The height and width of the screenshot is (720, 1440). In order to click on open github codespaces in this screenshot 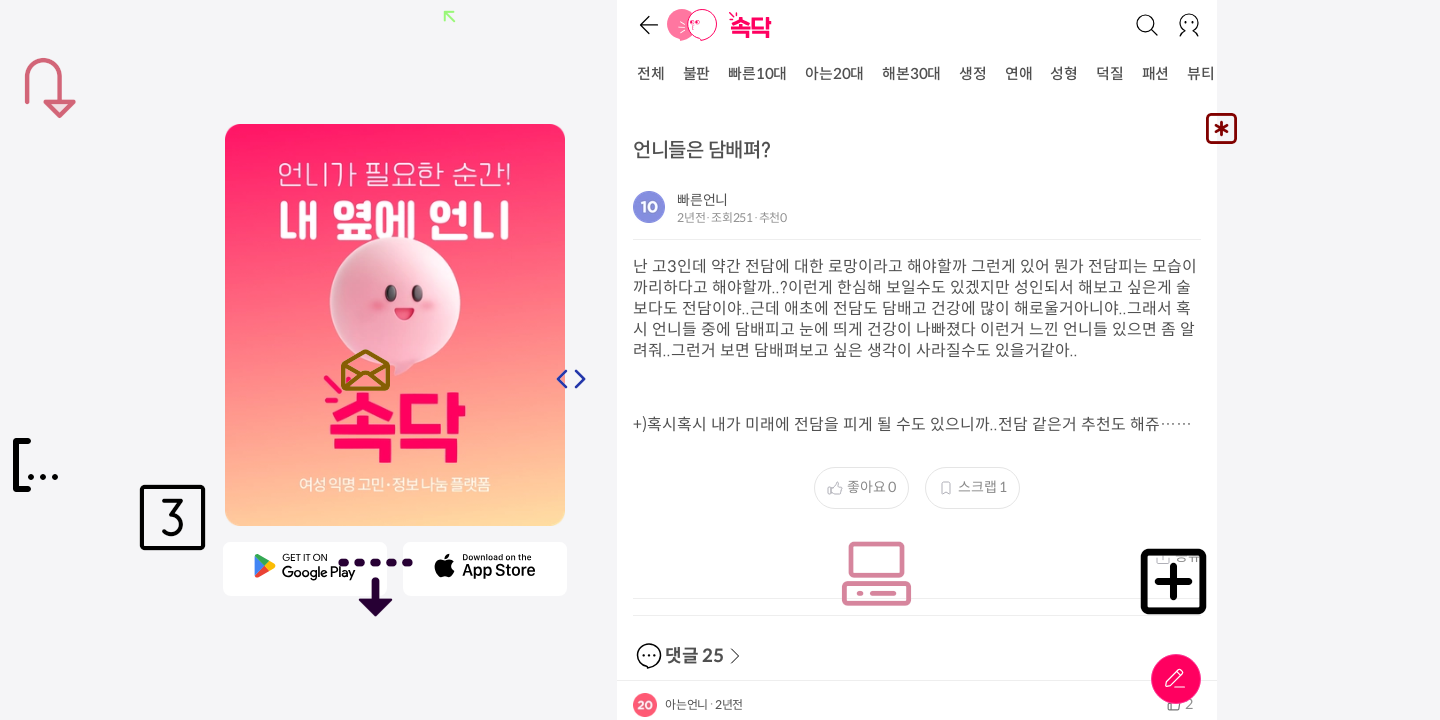, I will do `click(876, 574)`.